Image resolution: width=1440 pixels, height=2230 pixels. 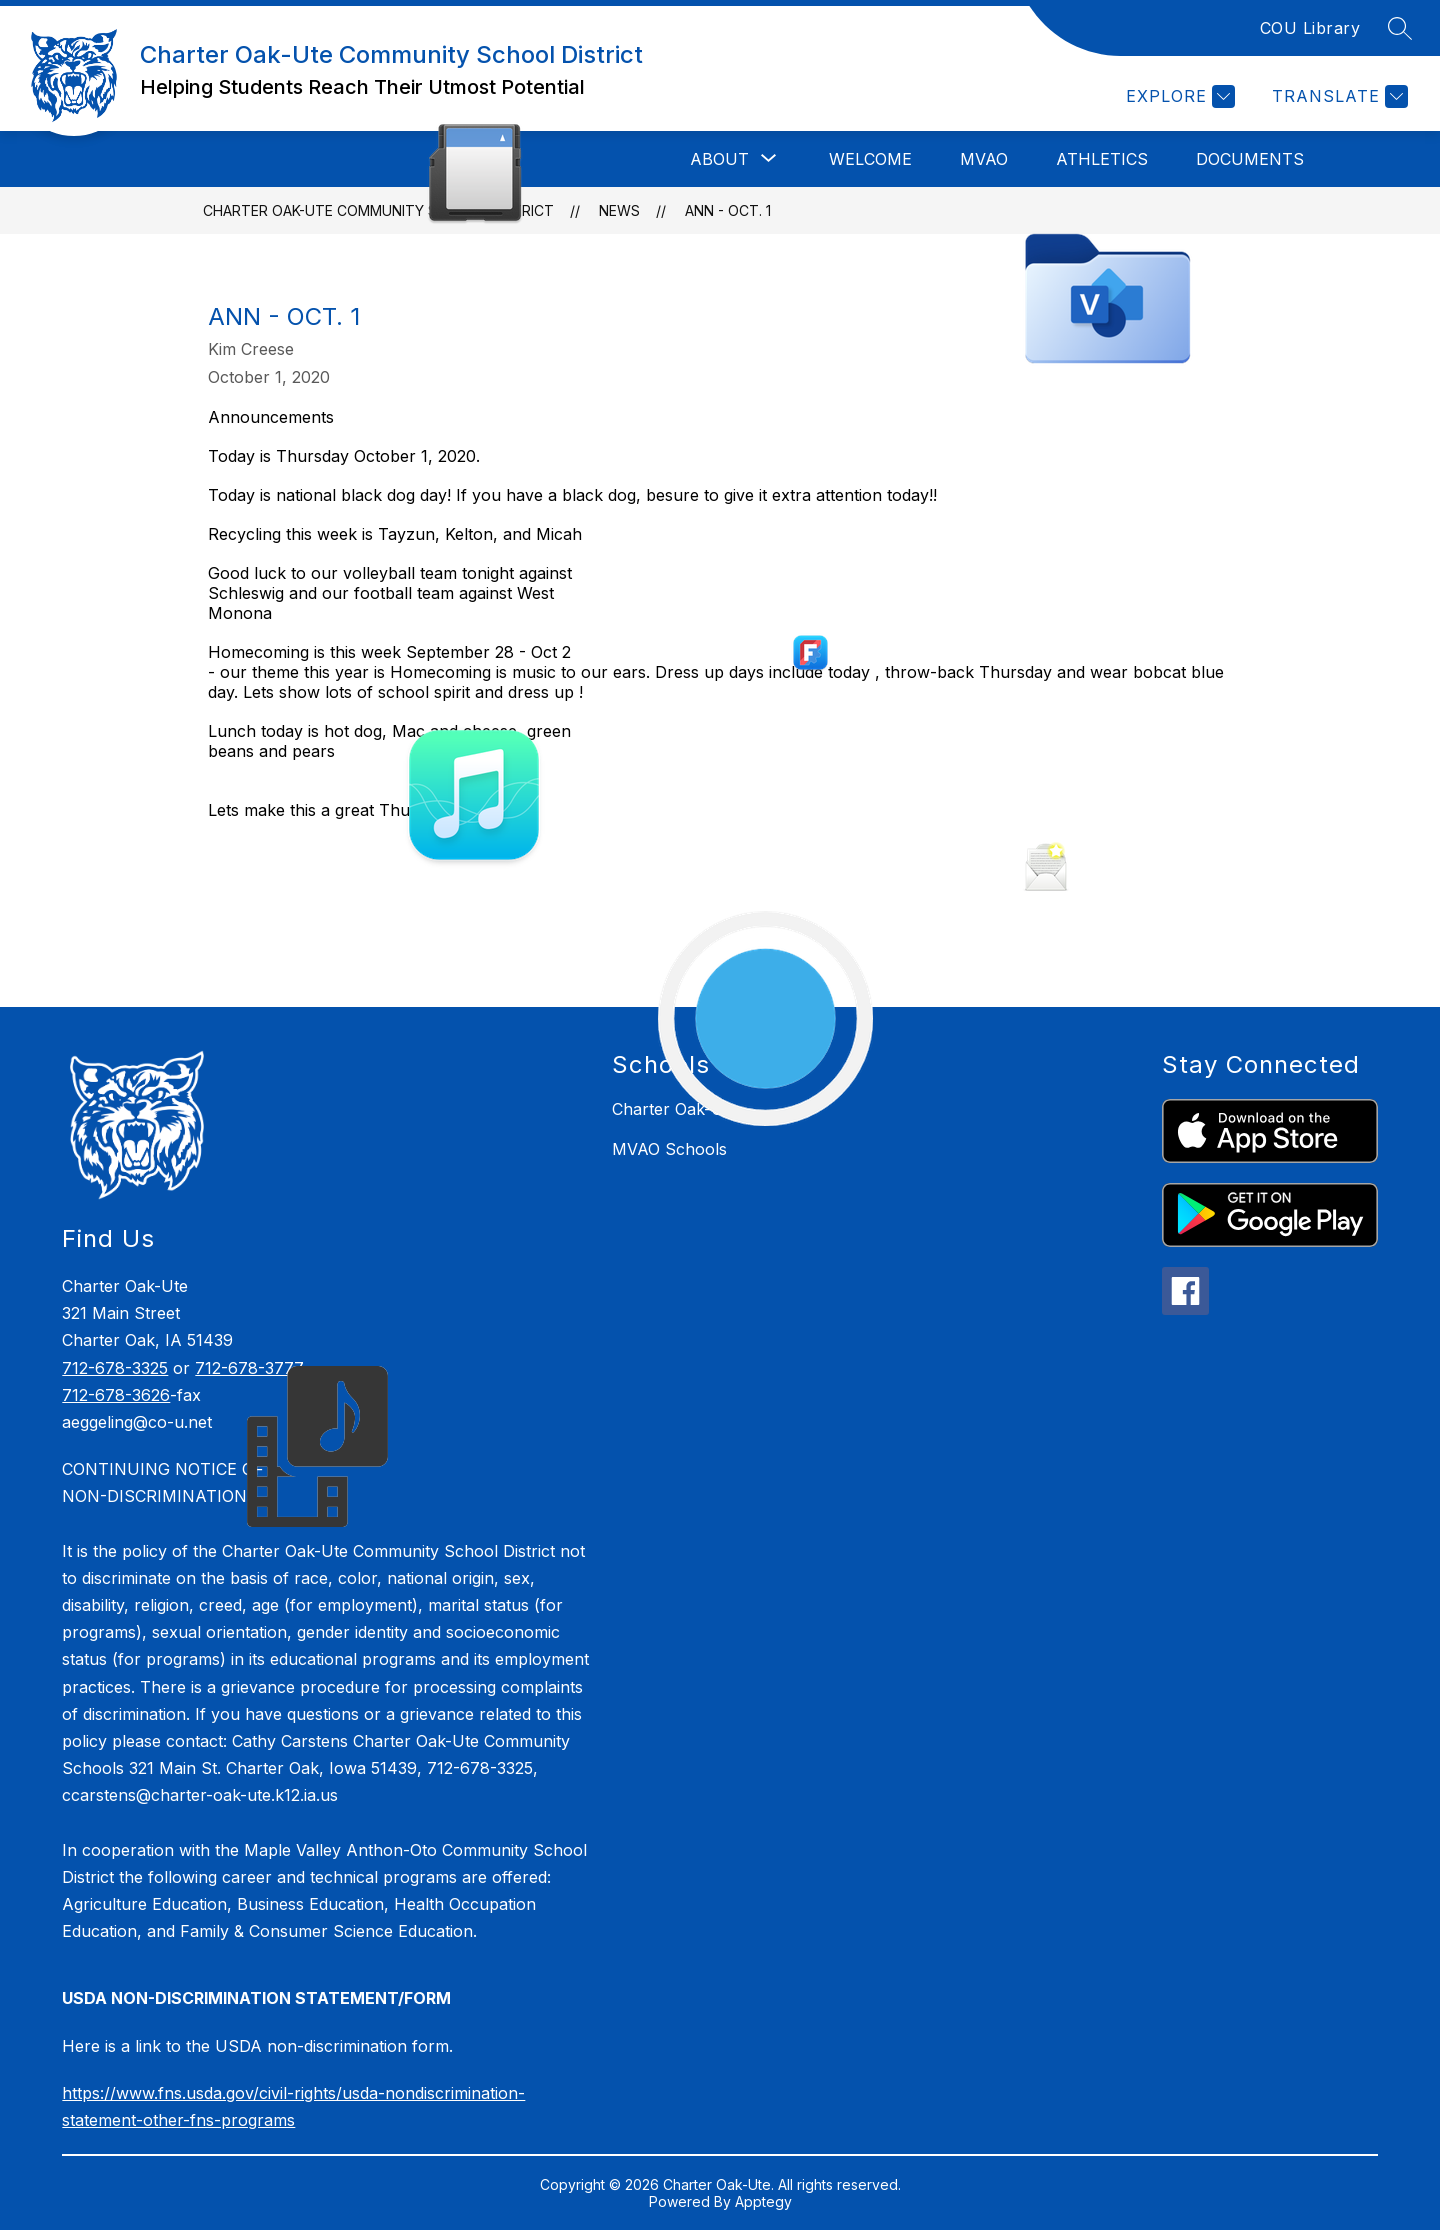 I want to click on open folder containing microsoft visio files, so click(x=1107, y=303).